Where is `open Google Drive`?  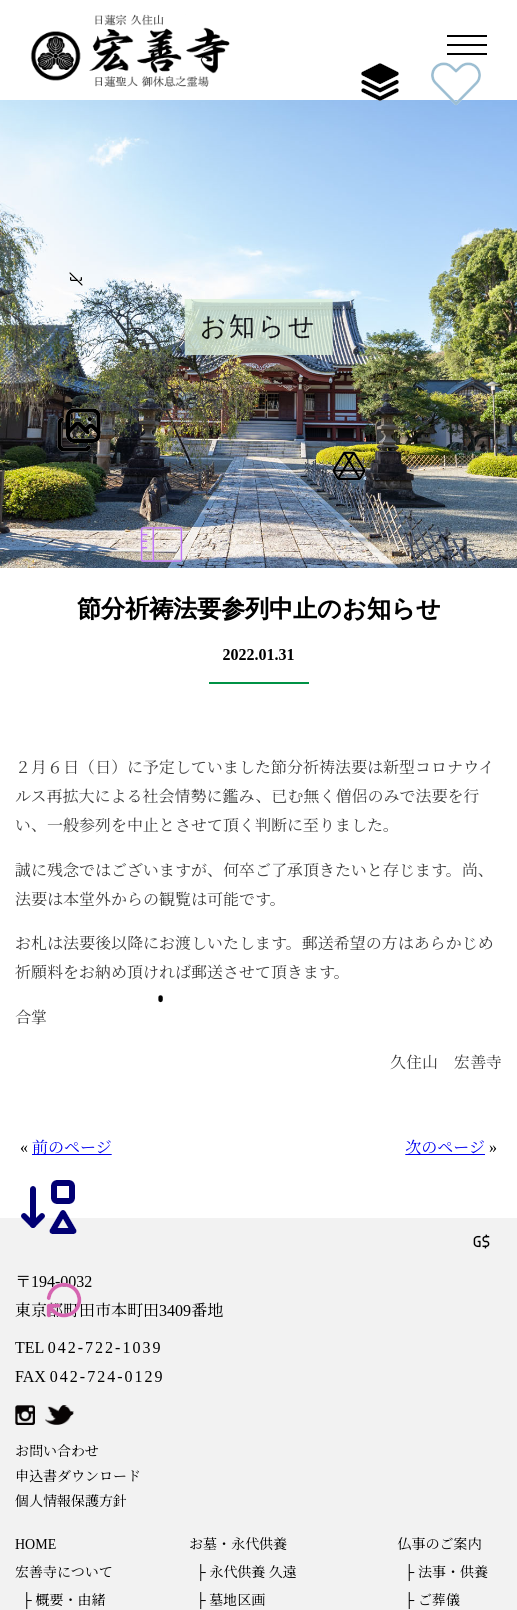
open Google Drive is located at coordinates (349, 467).